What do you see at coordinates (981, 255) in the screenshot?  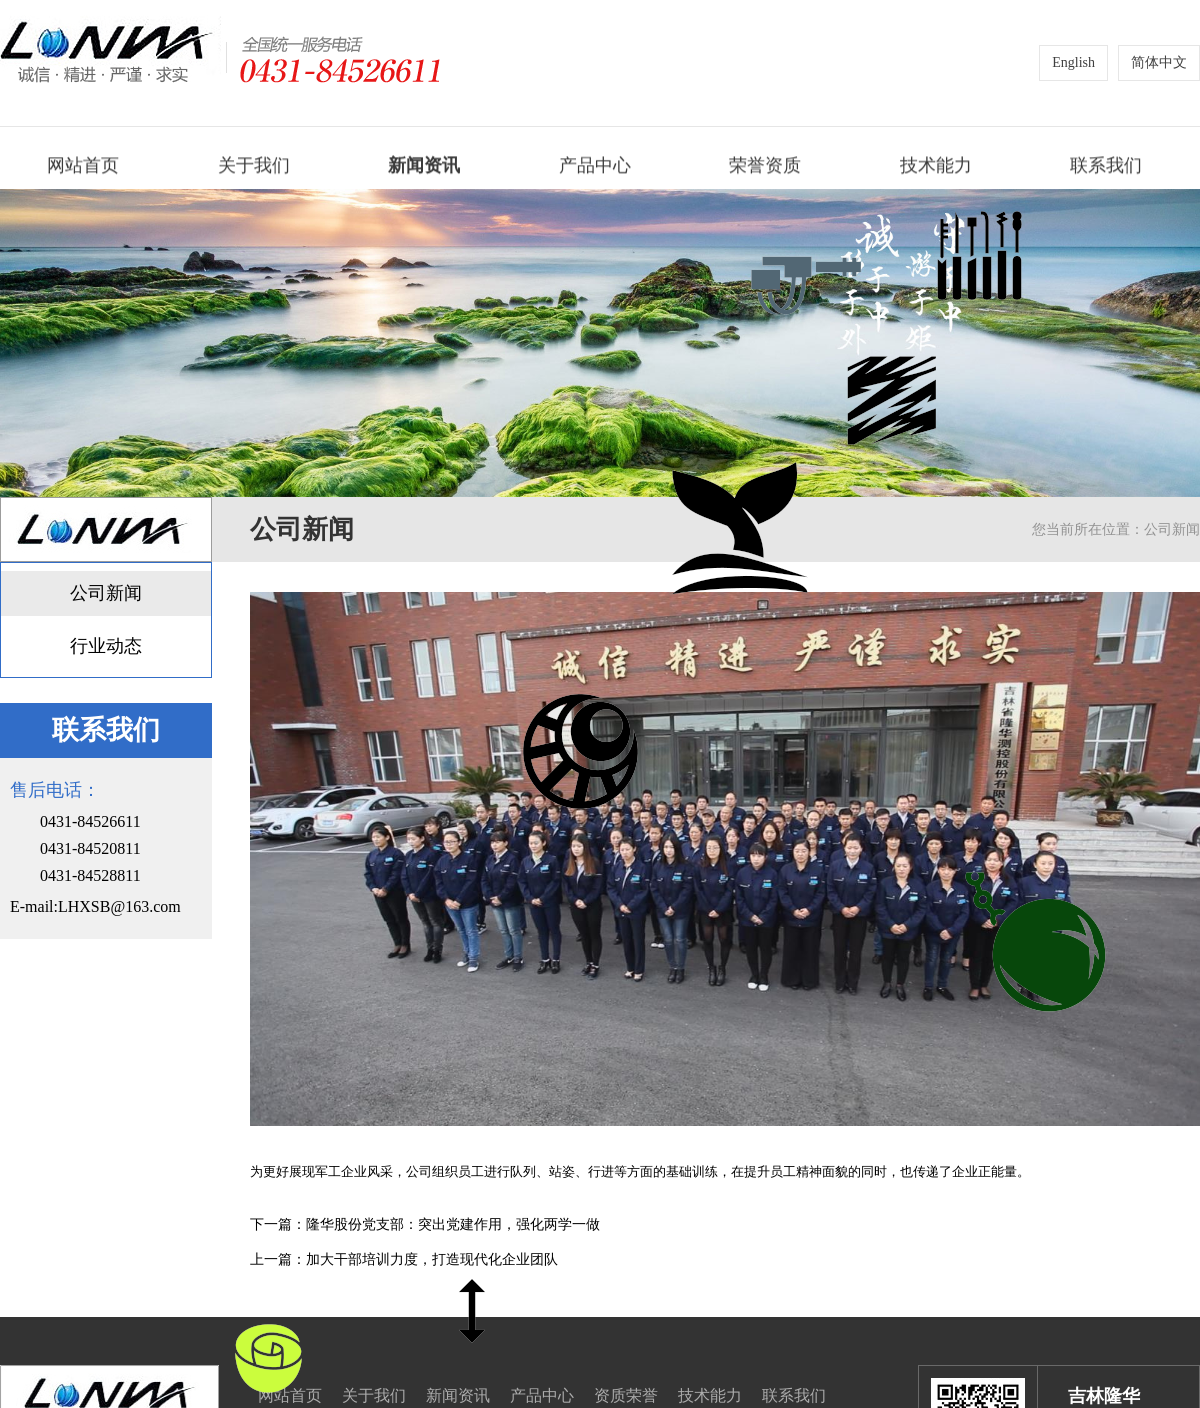 I see `lockpicking tools or thief skills in a game` at bounding box center [981, 255].